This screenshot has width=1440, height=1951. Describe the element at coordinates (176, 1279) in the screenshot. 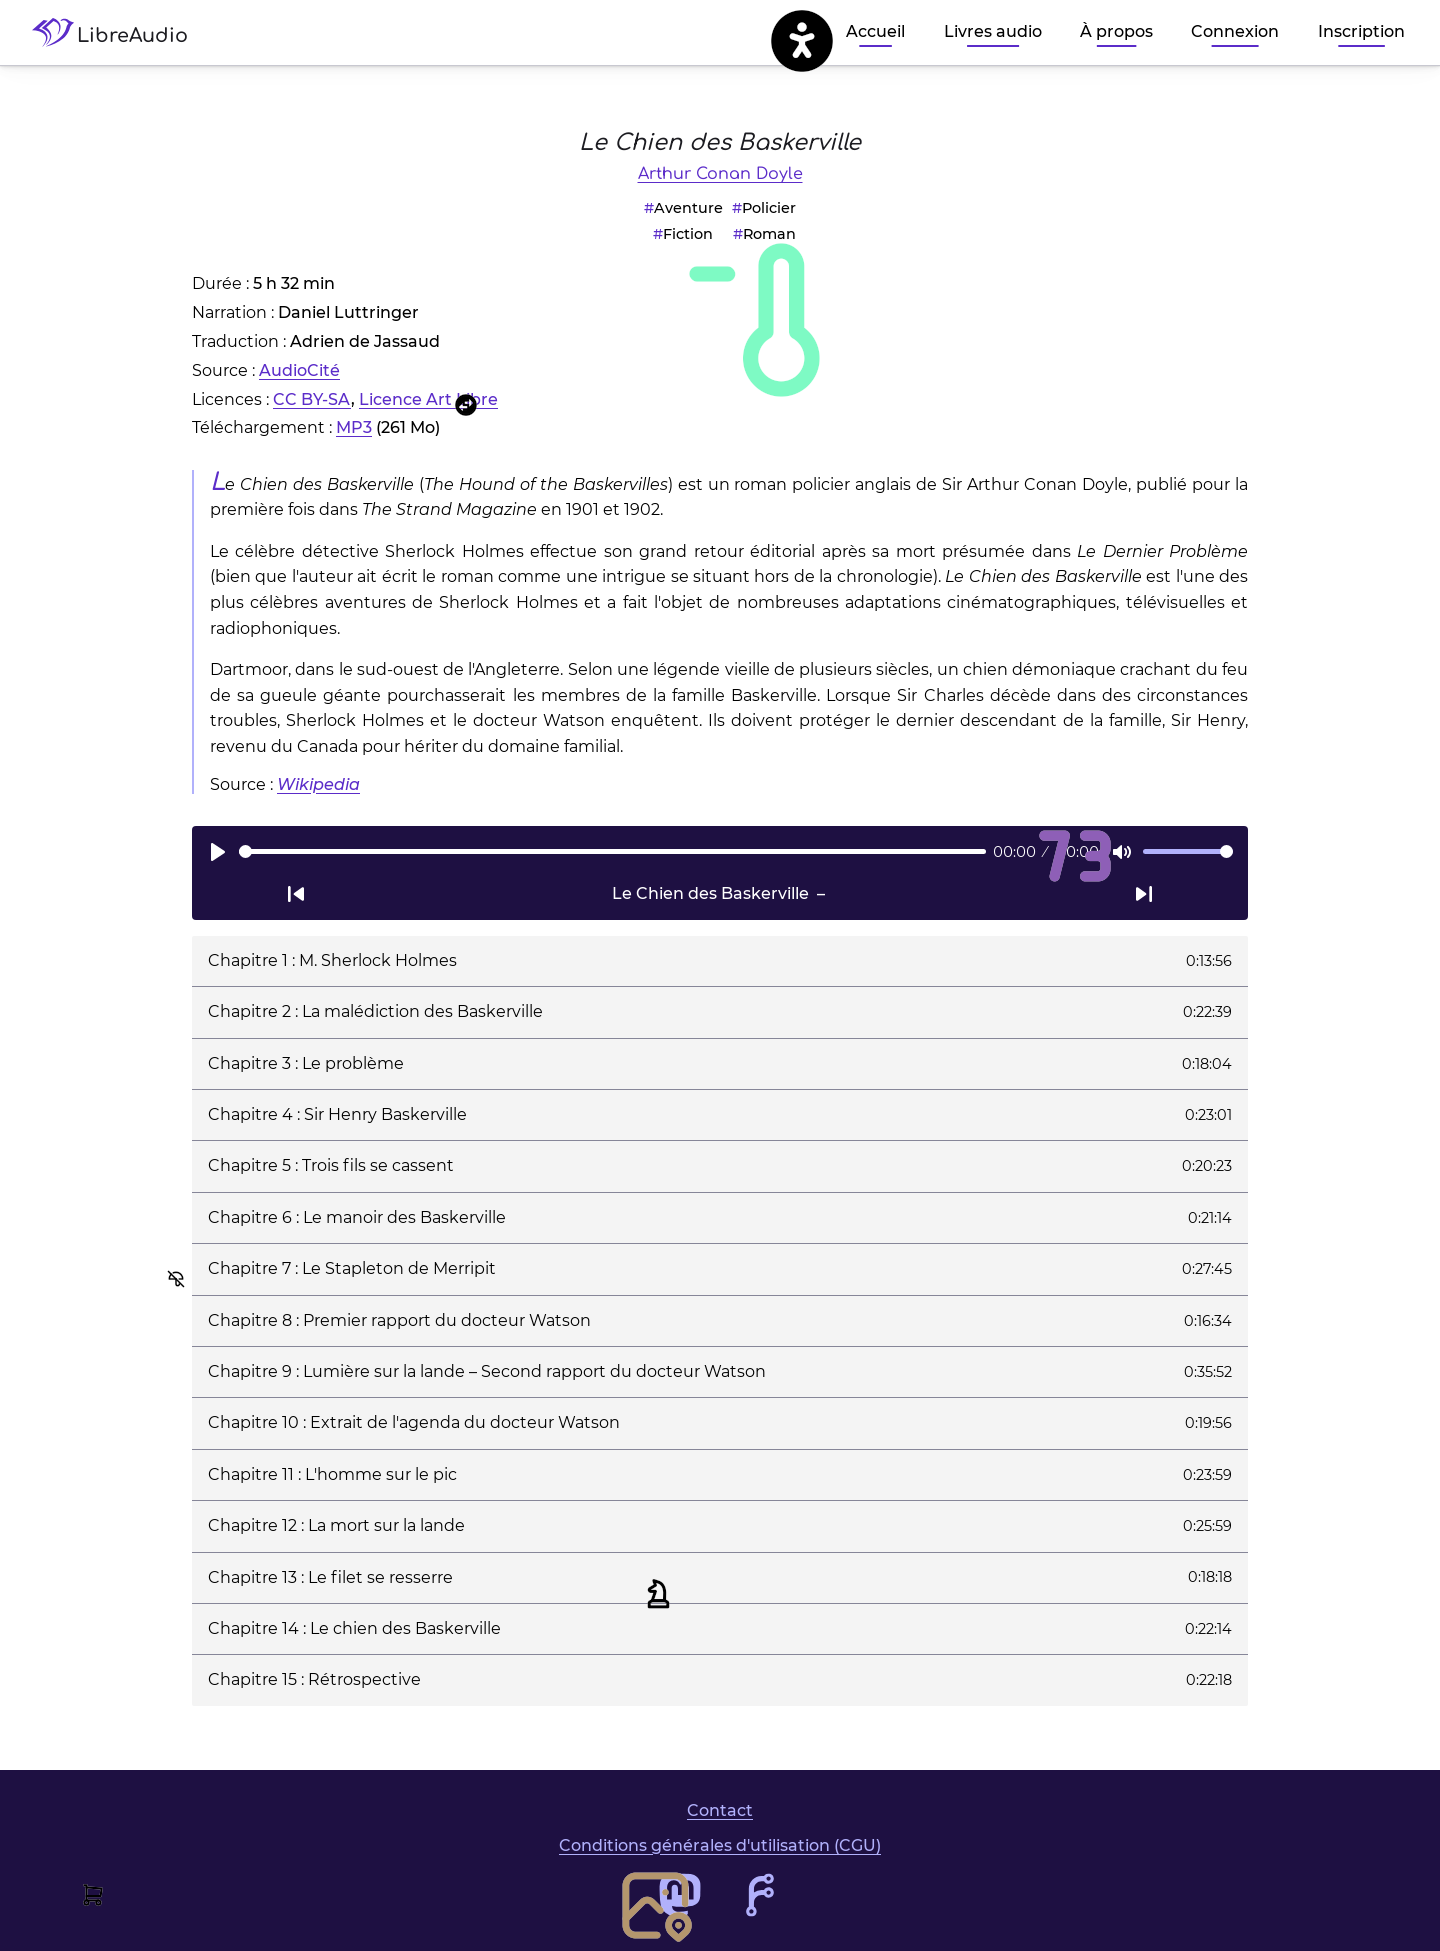

I see `weather protection disabled` at that location.